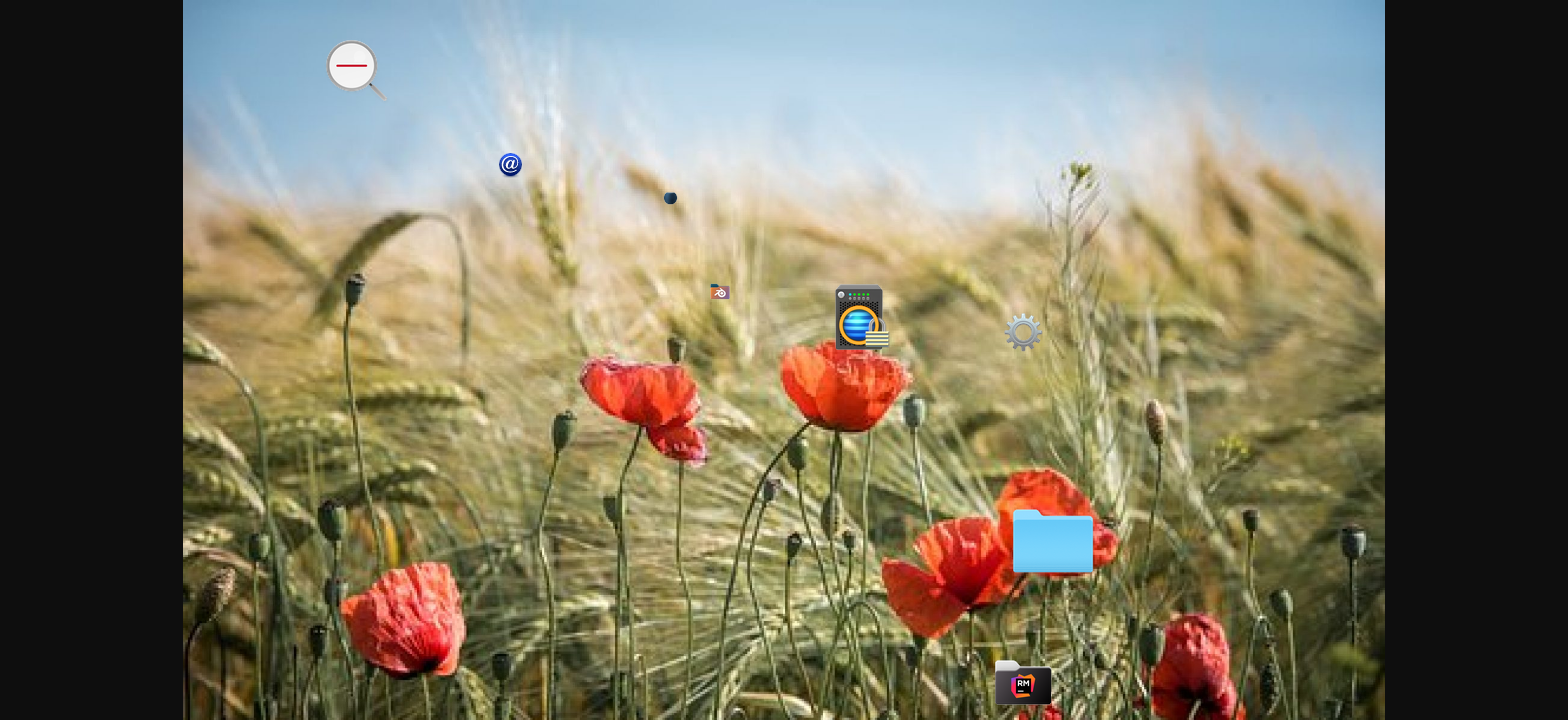  Describe the element at coordinates (510, 164) in the screenshot. I see `access email account settings` at that location.